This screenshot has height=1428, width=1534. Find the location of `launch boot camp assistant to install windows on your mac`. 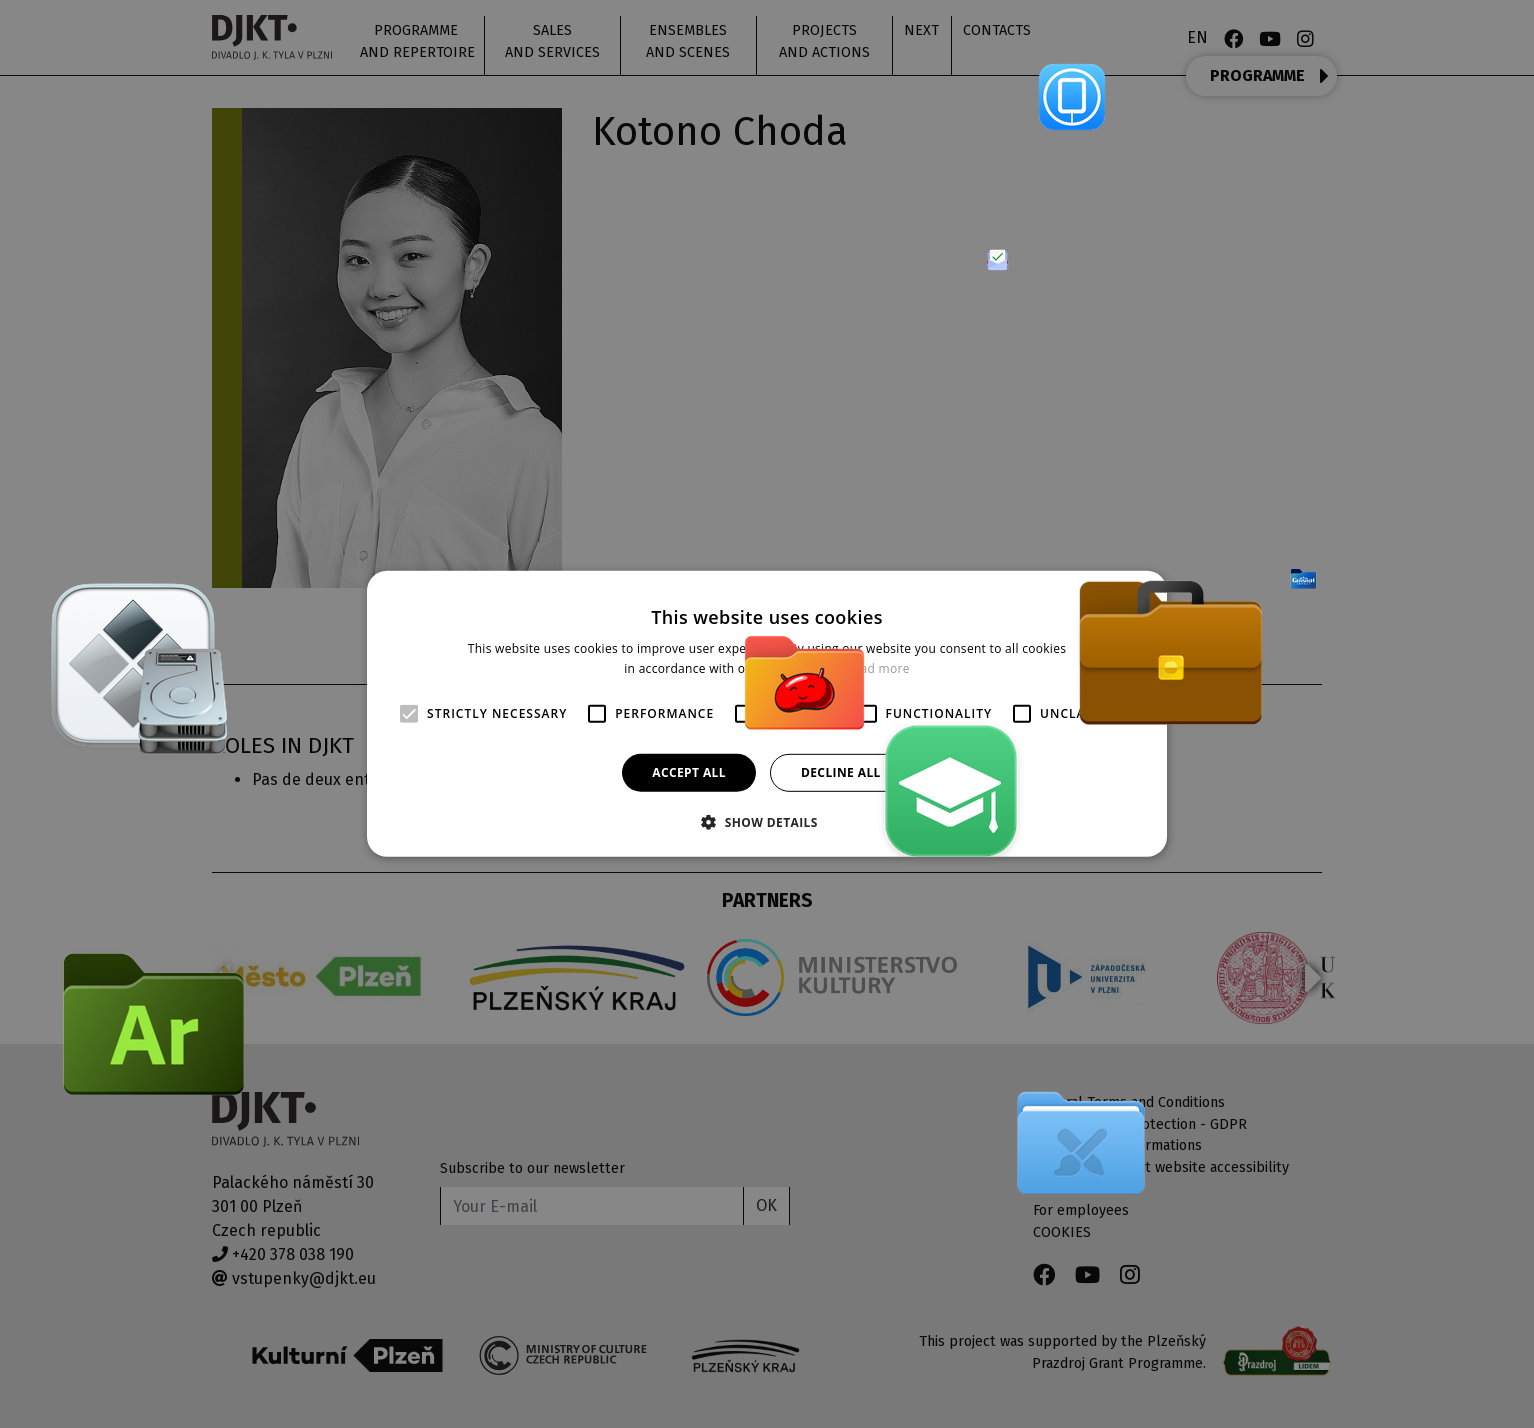

launch boot camp assistant to install windows on your mac is located at coordinates (133, 665).